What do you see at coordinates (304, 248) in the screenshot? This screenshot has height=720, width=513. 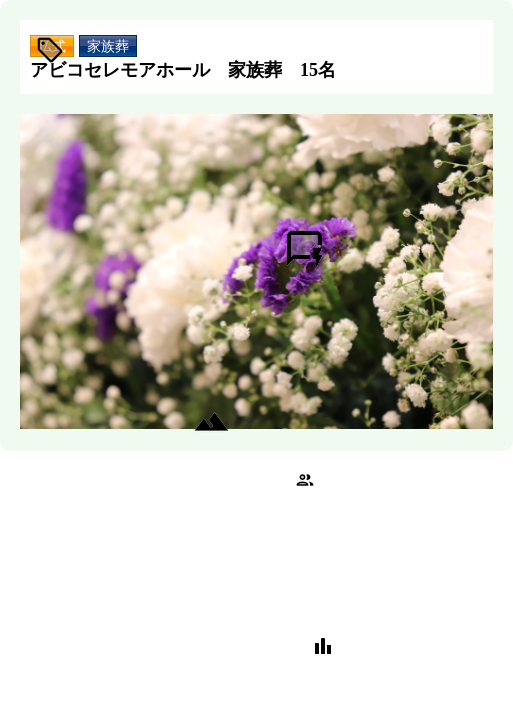 I see `send a quick reply to a message` at bounding box center [304, 248].